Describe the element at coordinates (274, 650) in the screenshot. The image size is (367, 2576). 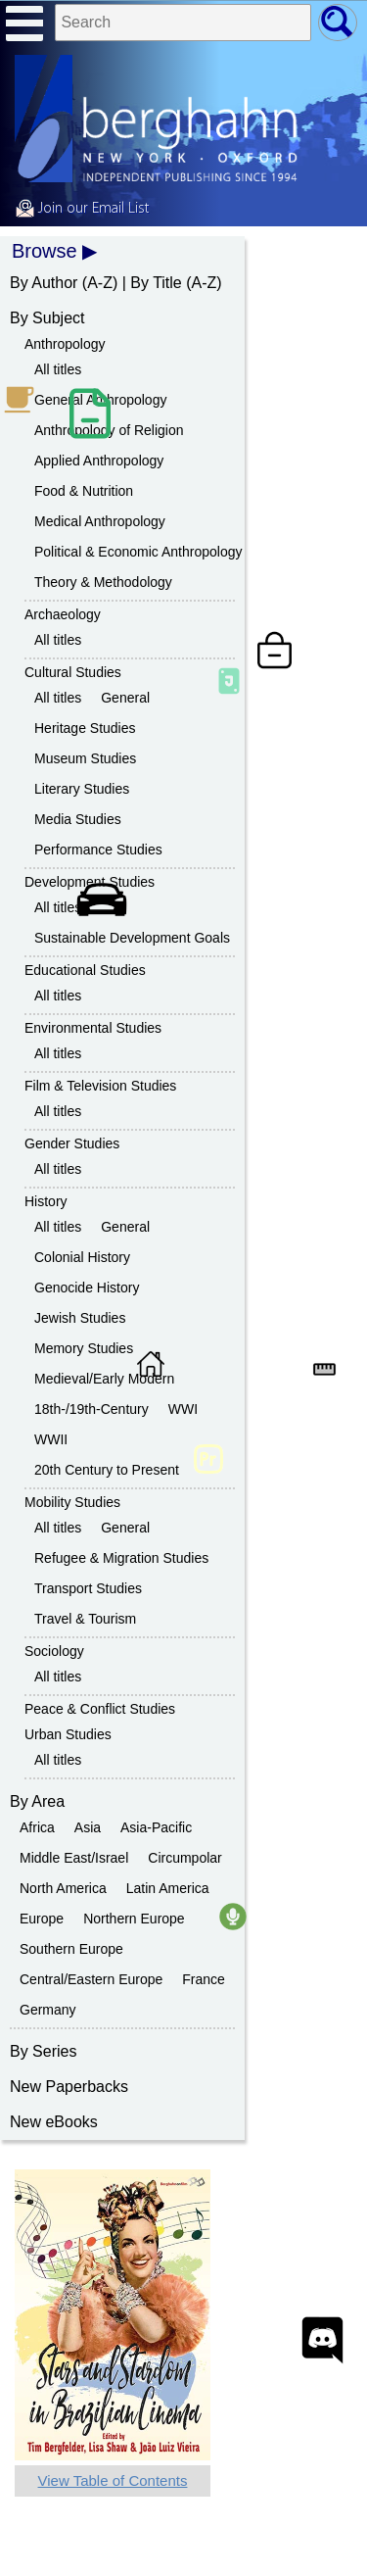
I see `remove item from shopping bag` at that location.